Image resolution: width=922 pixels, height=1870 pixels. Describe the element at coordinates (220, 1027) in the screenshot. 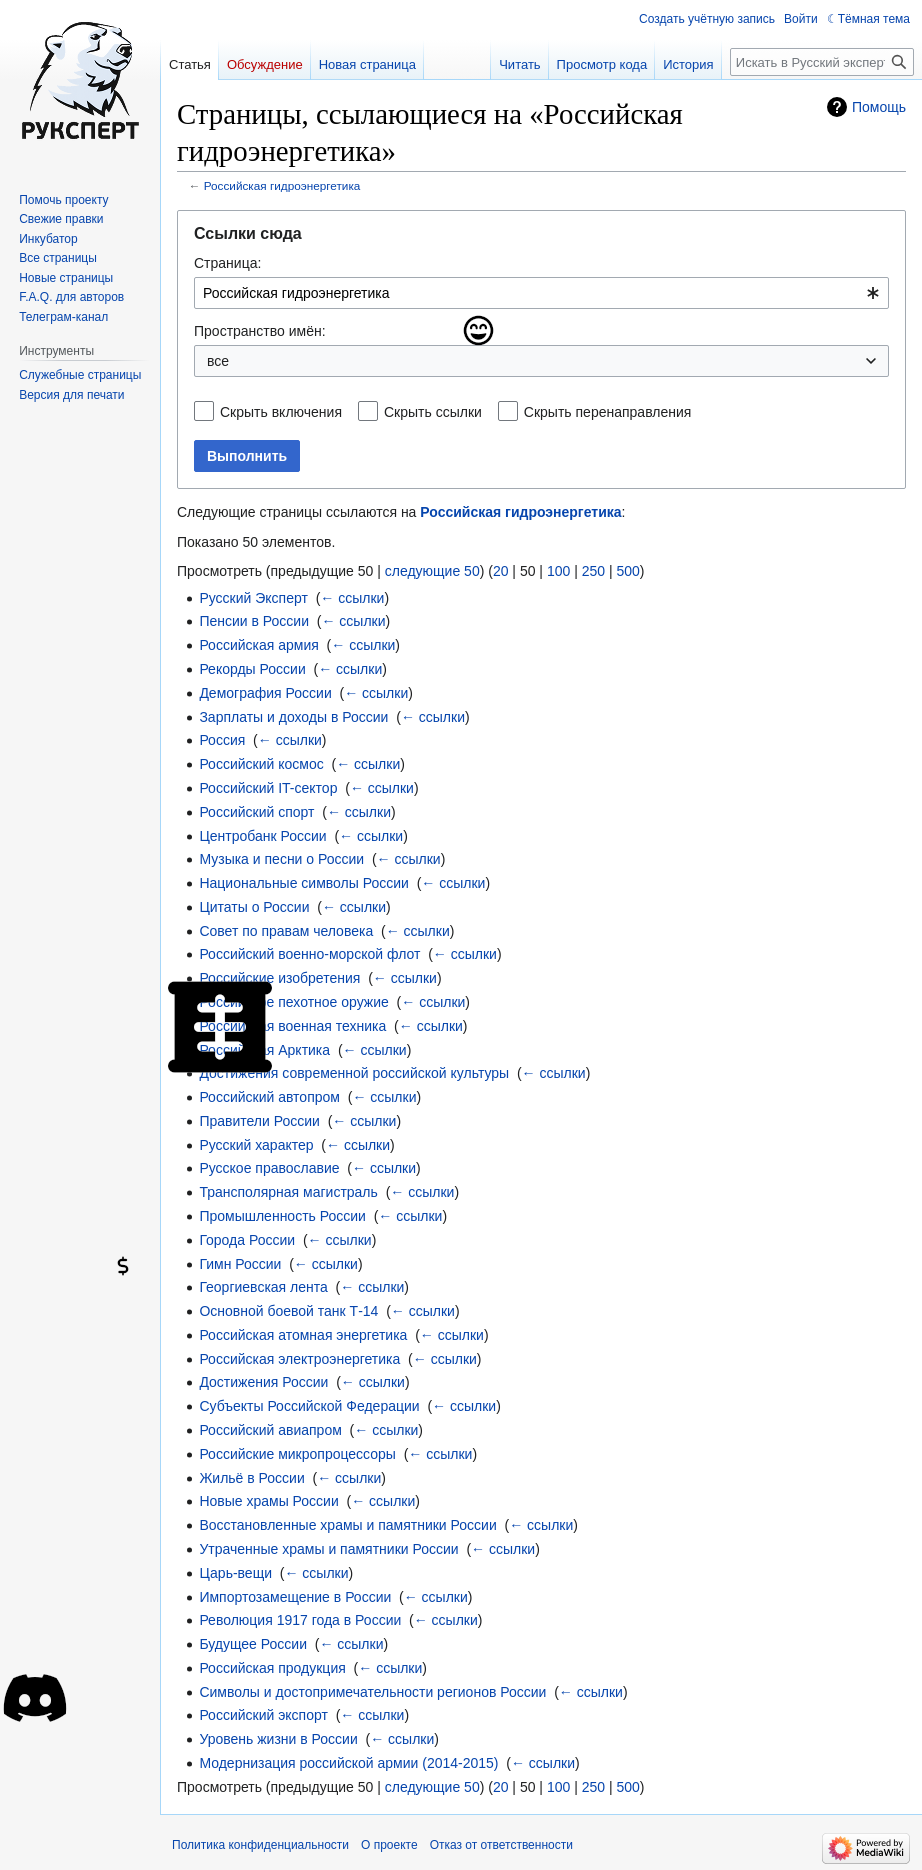

I see `view x-ray or medical imaging results` at that location.